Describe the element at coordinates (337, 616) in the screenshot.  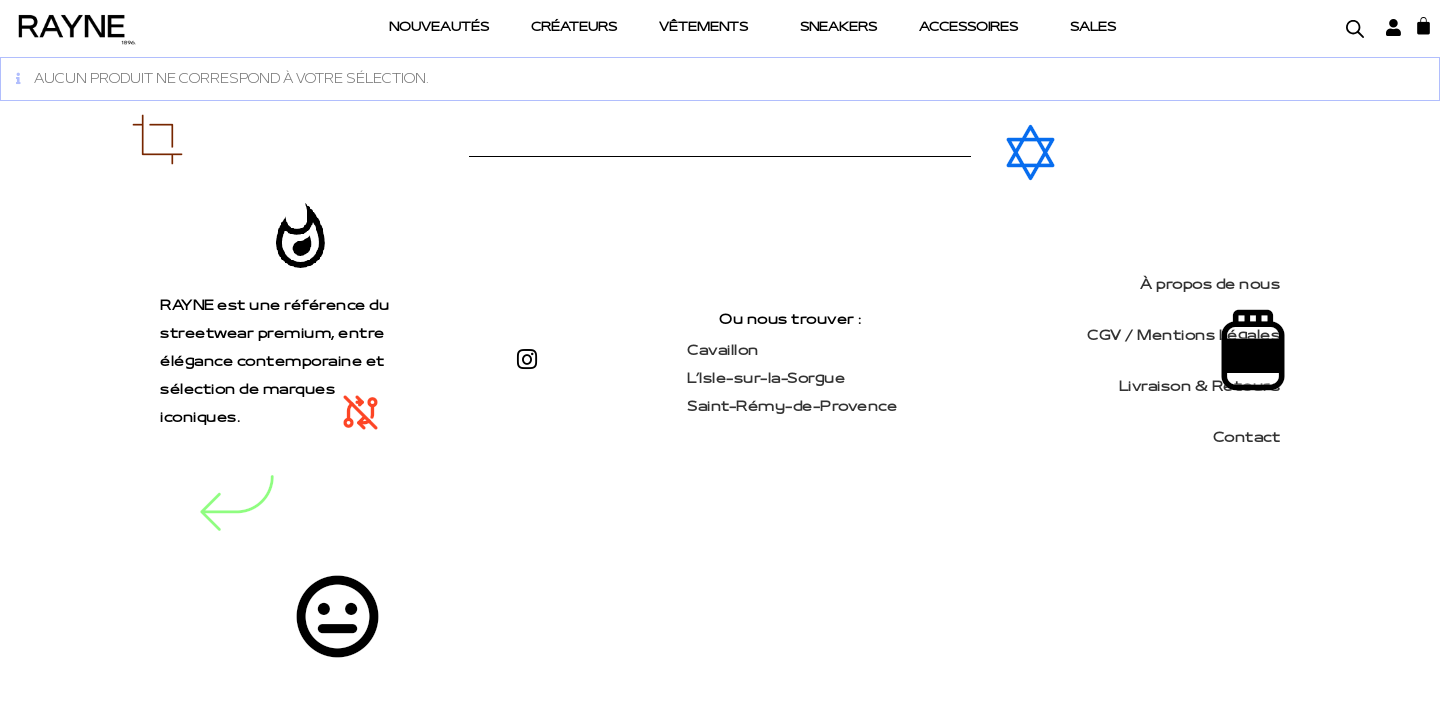
I see `rate your experience as neutral` at that location.